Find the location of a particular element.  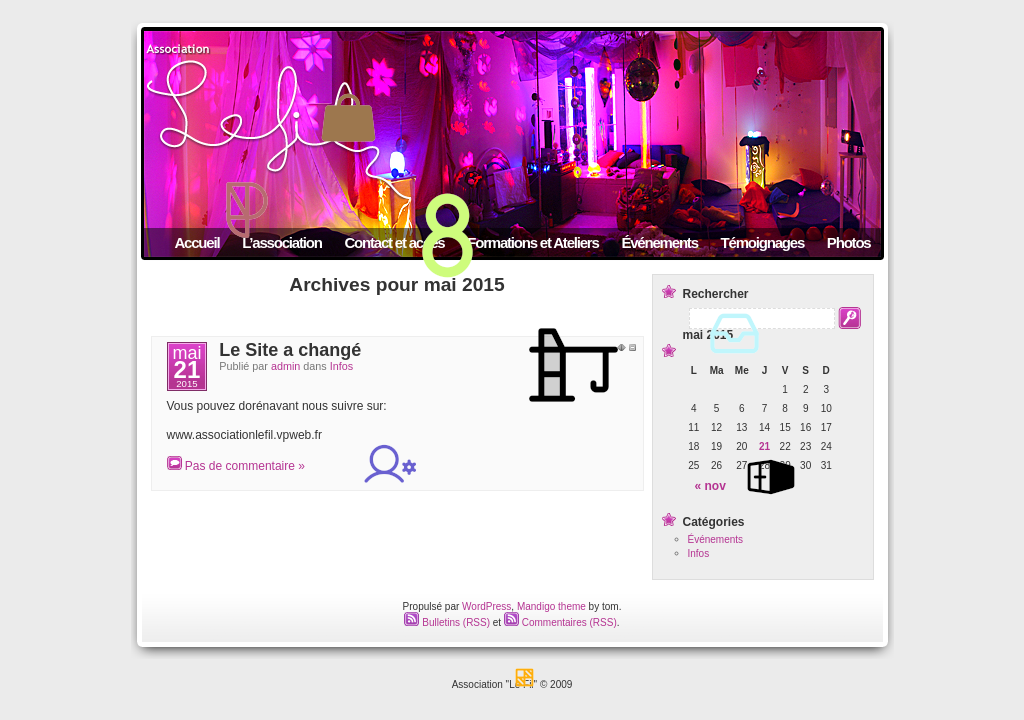

view your shopping bag is located at coordinates (348, 120).